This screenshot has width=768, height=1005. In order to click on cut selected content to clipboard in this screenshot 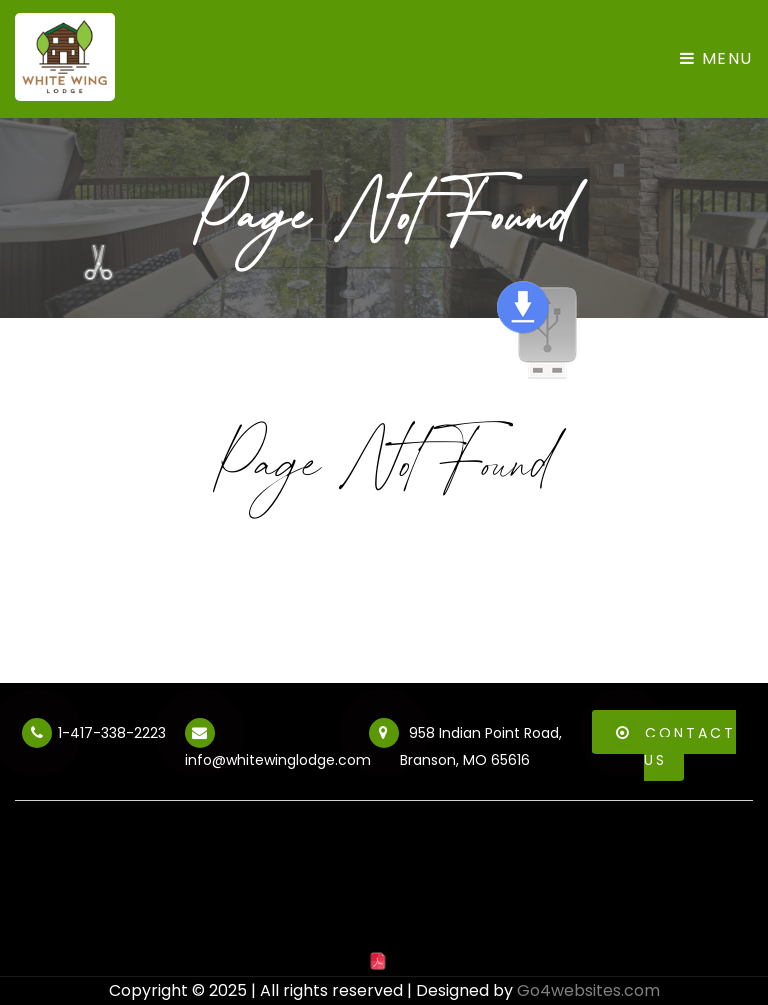, I will do `click(98, 262)`.